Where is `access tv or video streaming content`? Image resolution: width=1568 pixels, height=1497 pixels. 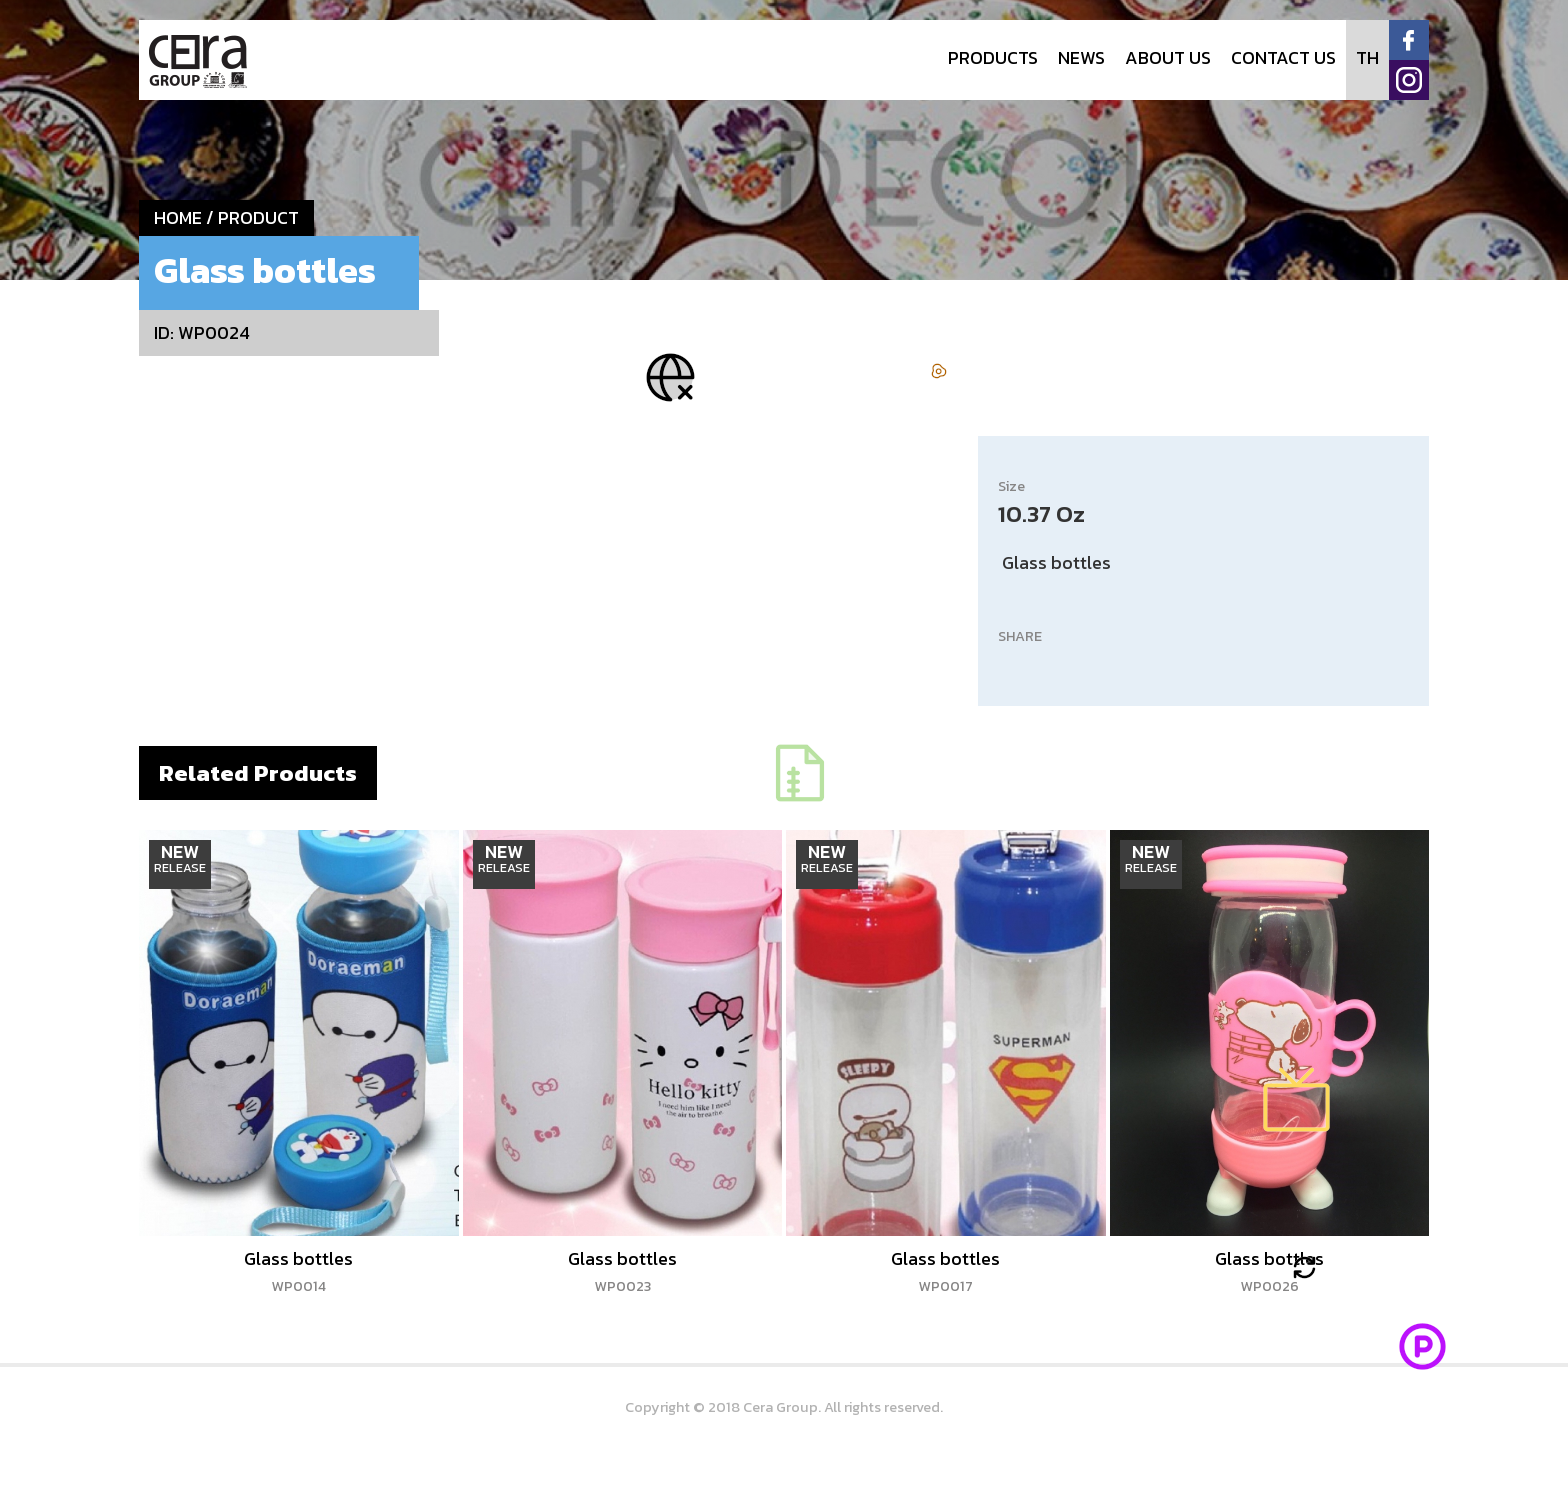
access tv or video streaming content is located at coordinates (1296, 1103).